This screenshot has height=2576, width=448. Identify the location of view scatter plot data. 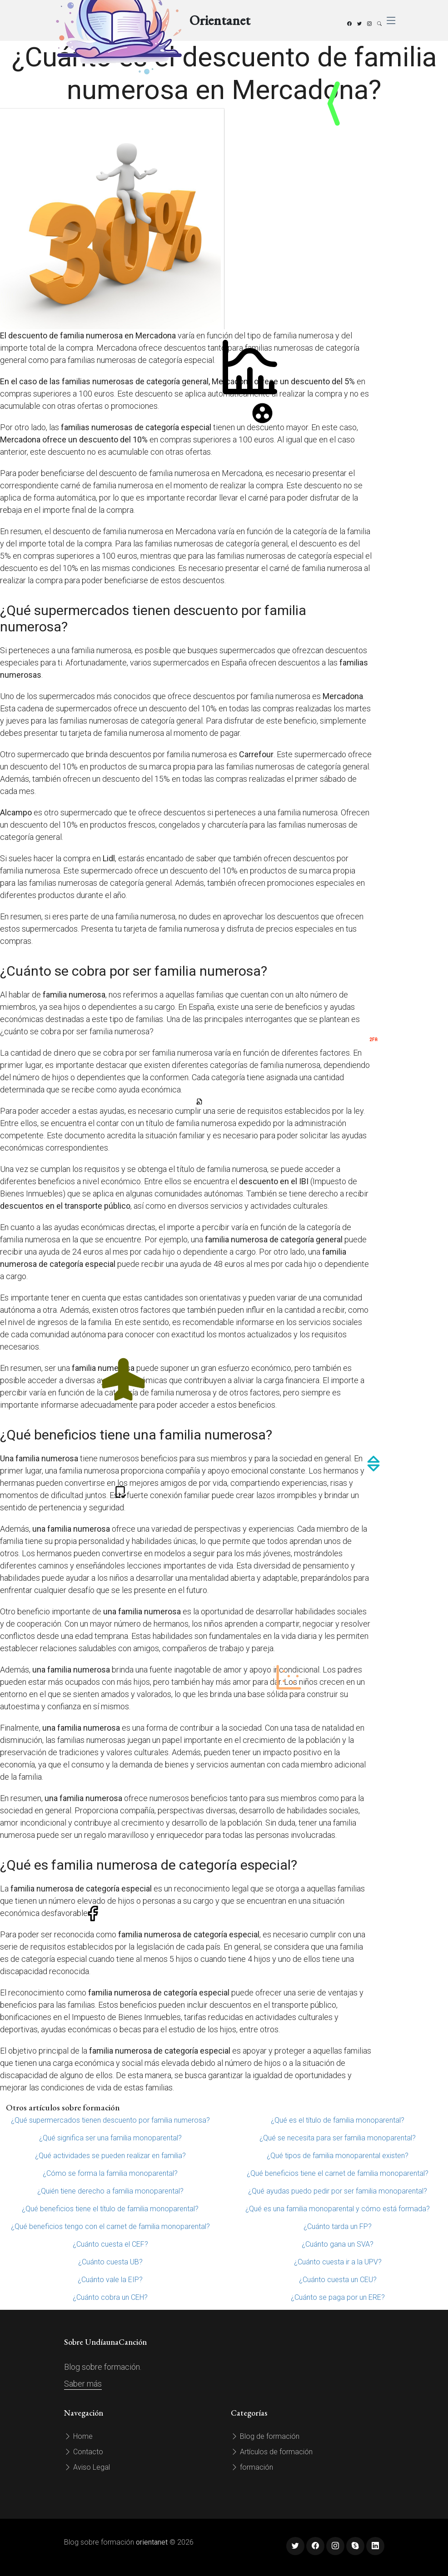
(289, 1677).